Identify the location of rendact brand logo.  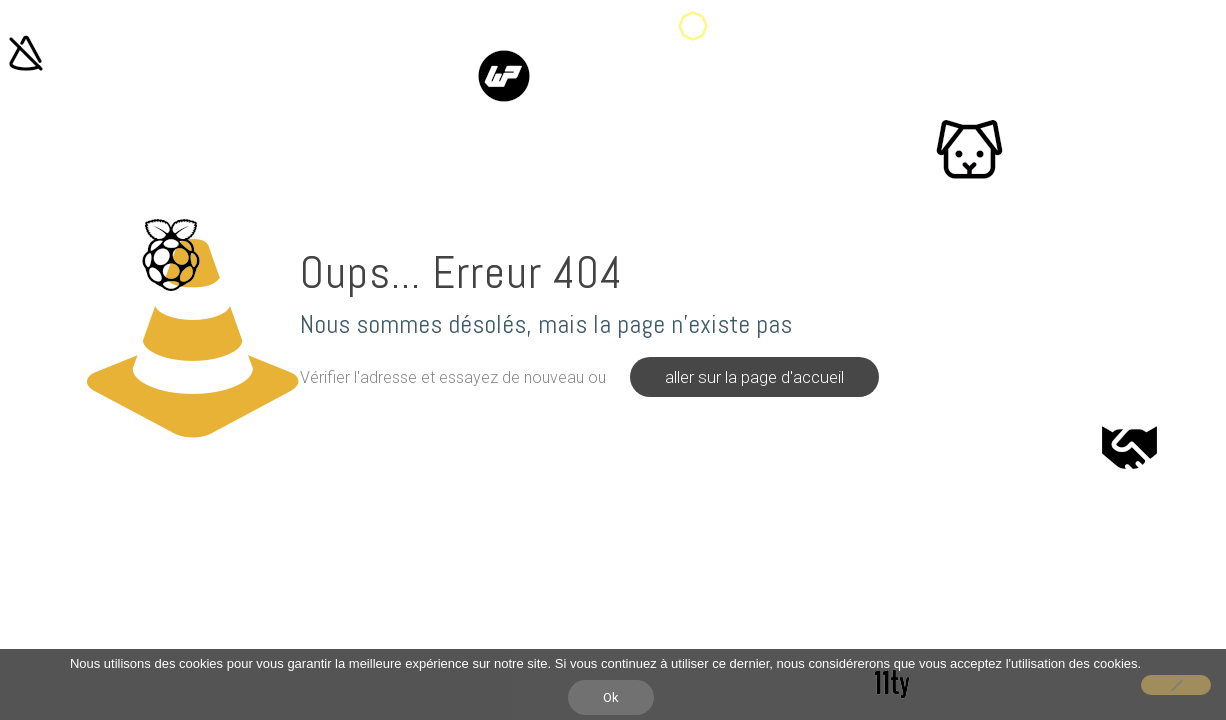
(504, 76).